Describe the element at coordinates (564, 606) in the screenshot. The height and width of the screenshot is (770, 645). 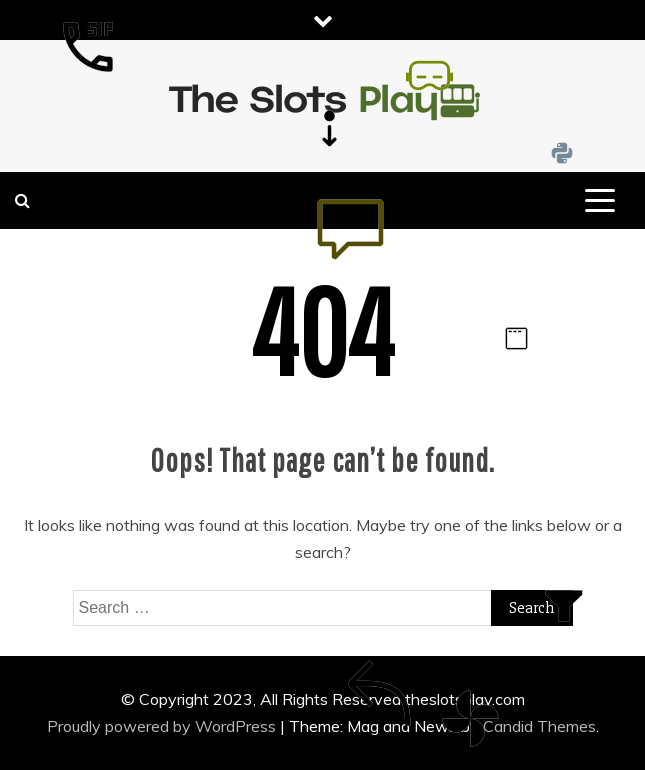
I see `filter list or search results` at that location.